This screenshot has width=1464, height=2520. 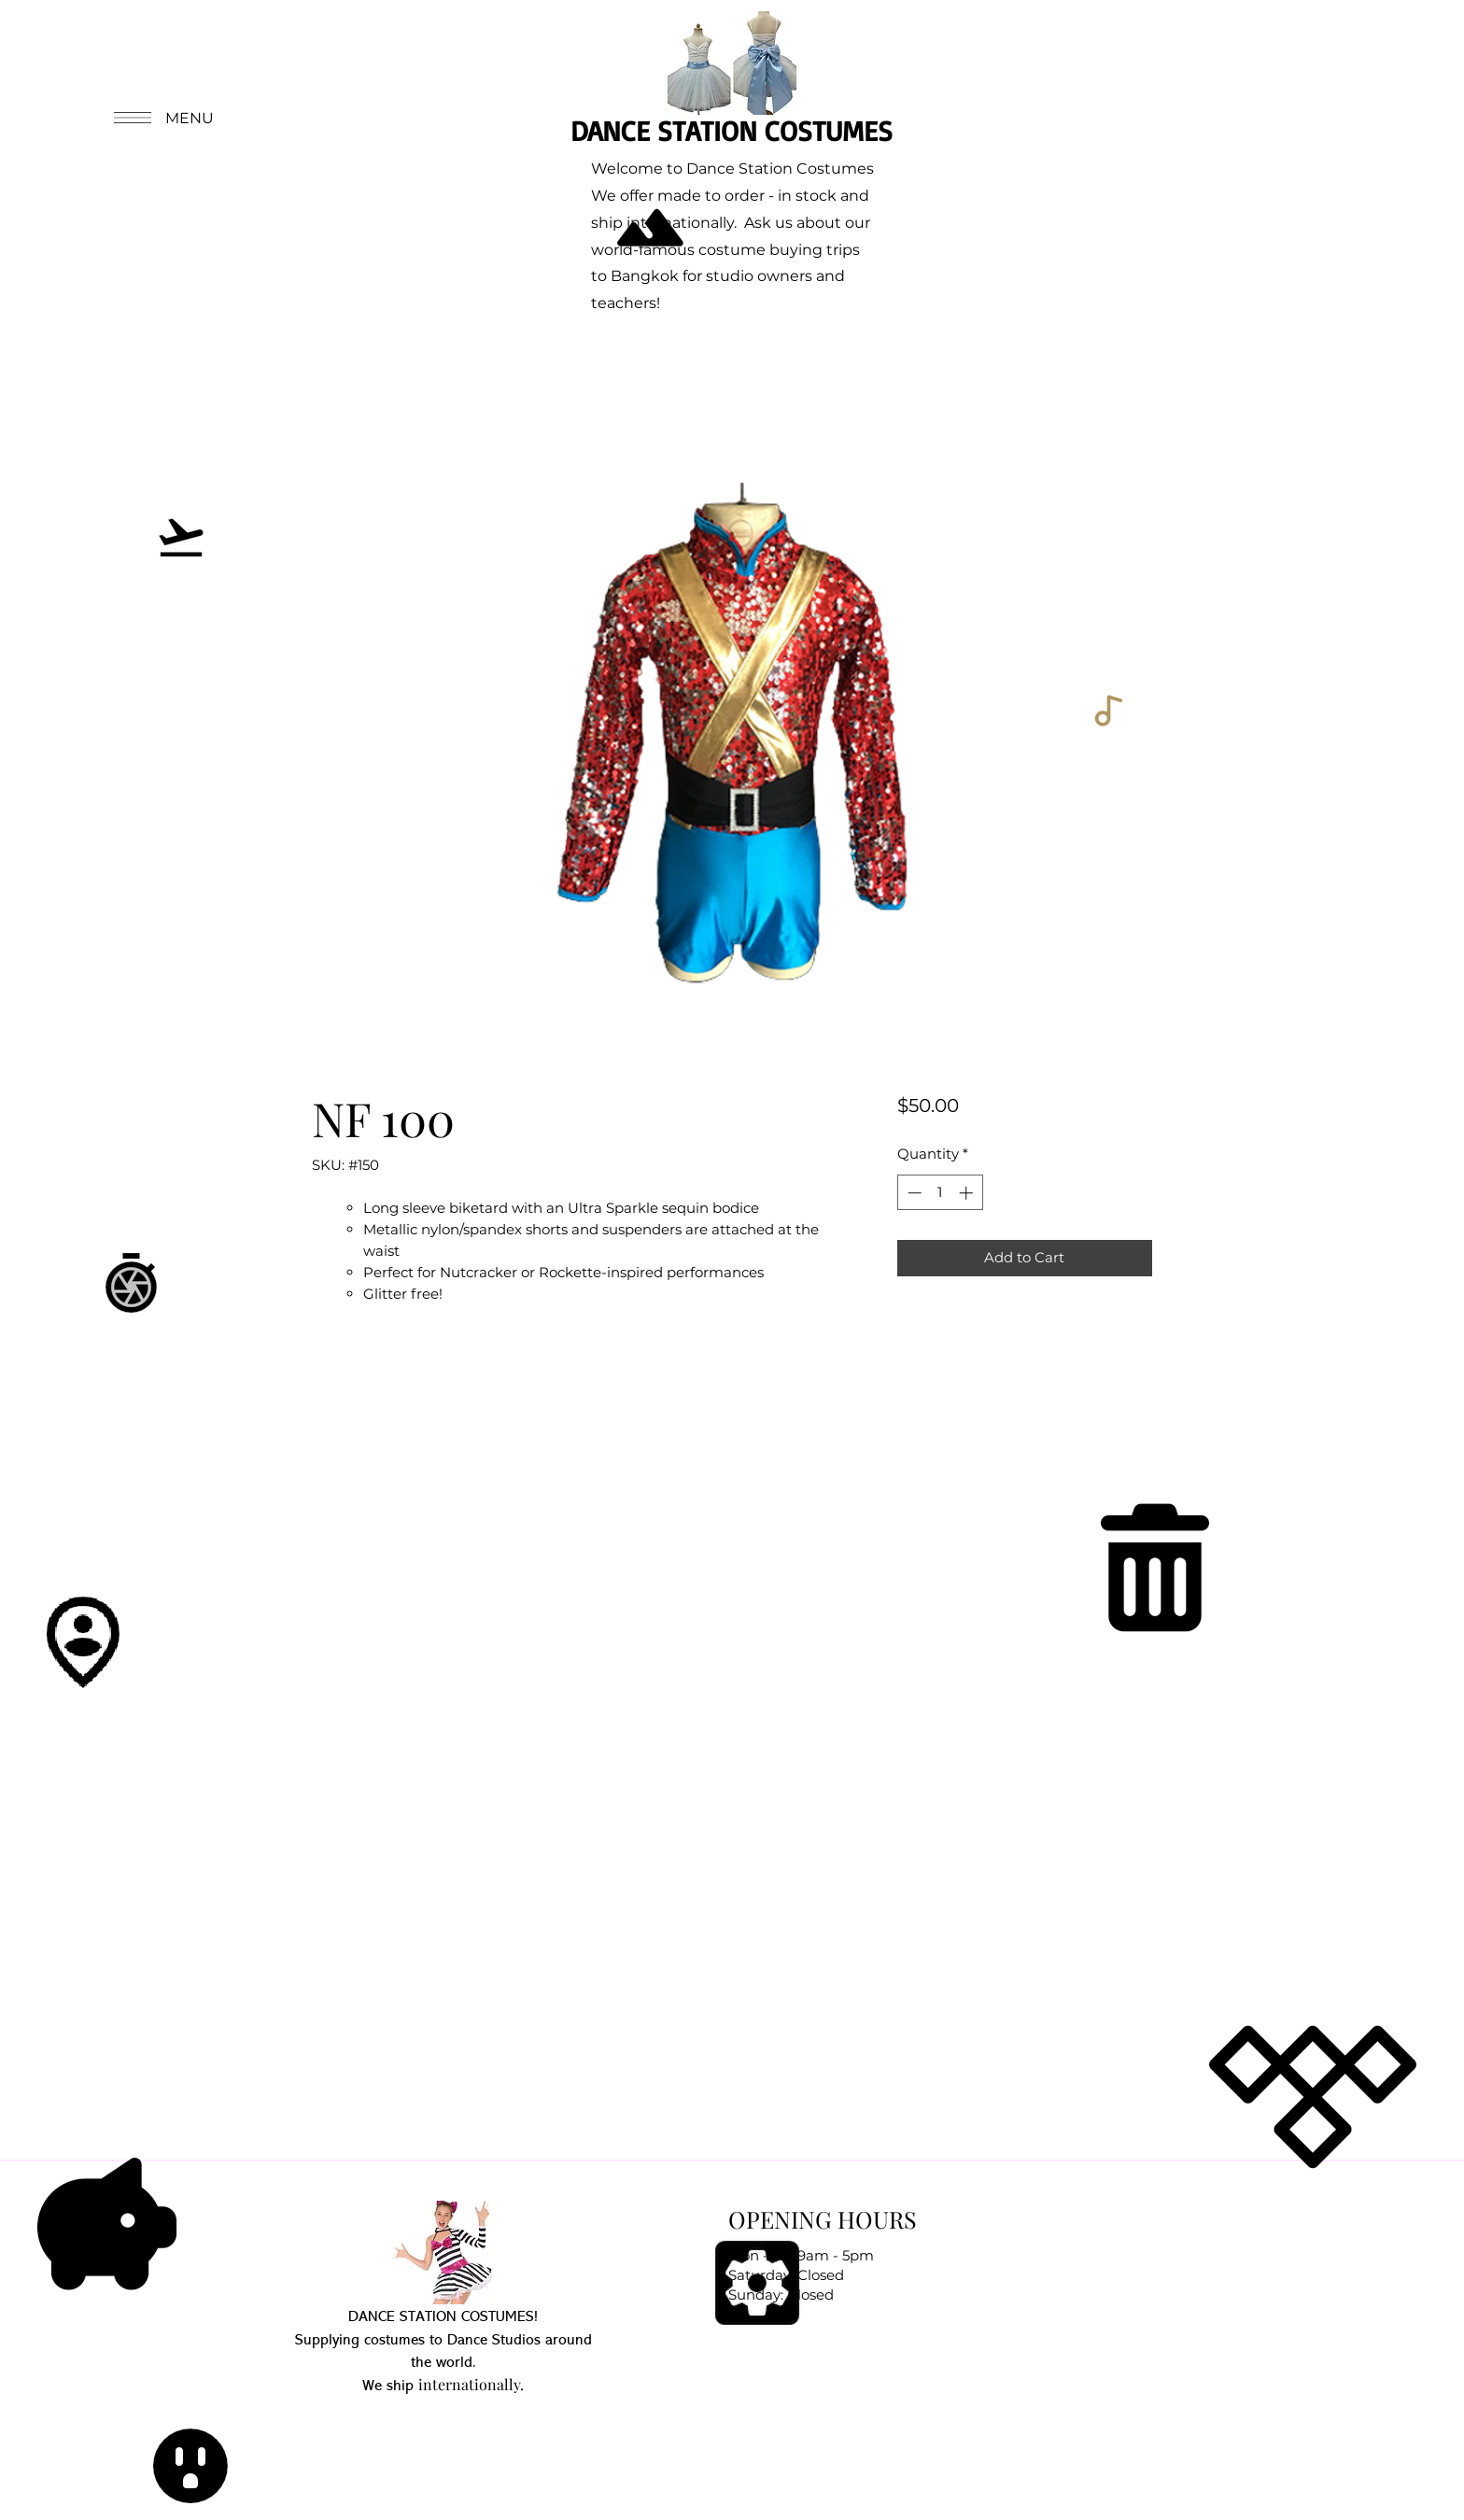 I want to click on access music or audio player, so click(x=1108, y=710).